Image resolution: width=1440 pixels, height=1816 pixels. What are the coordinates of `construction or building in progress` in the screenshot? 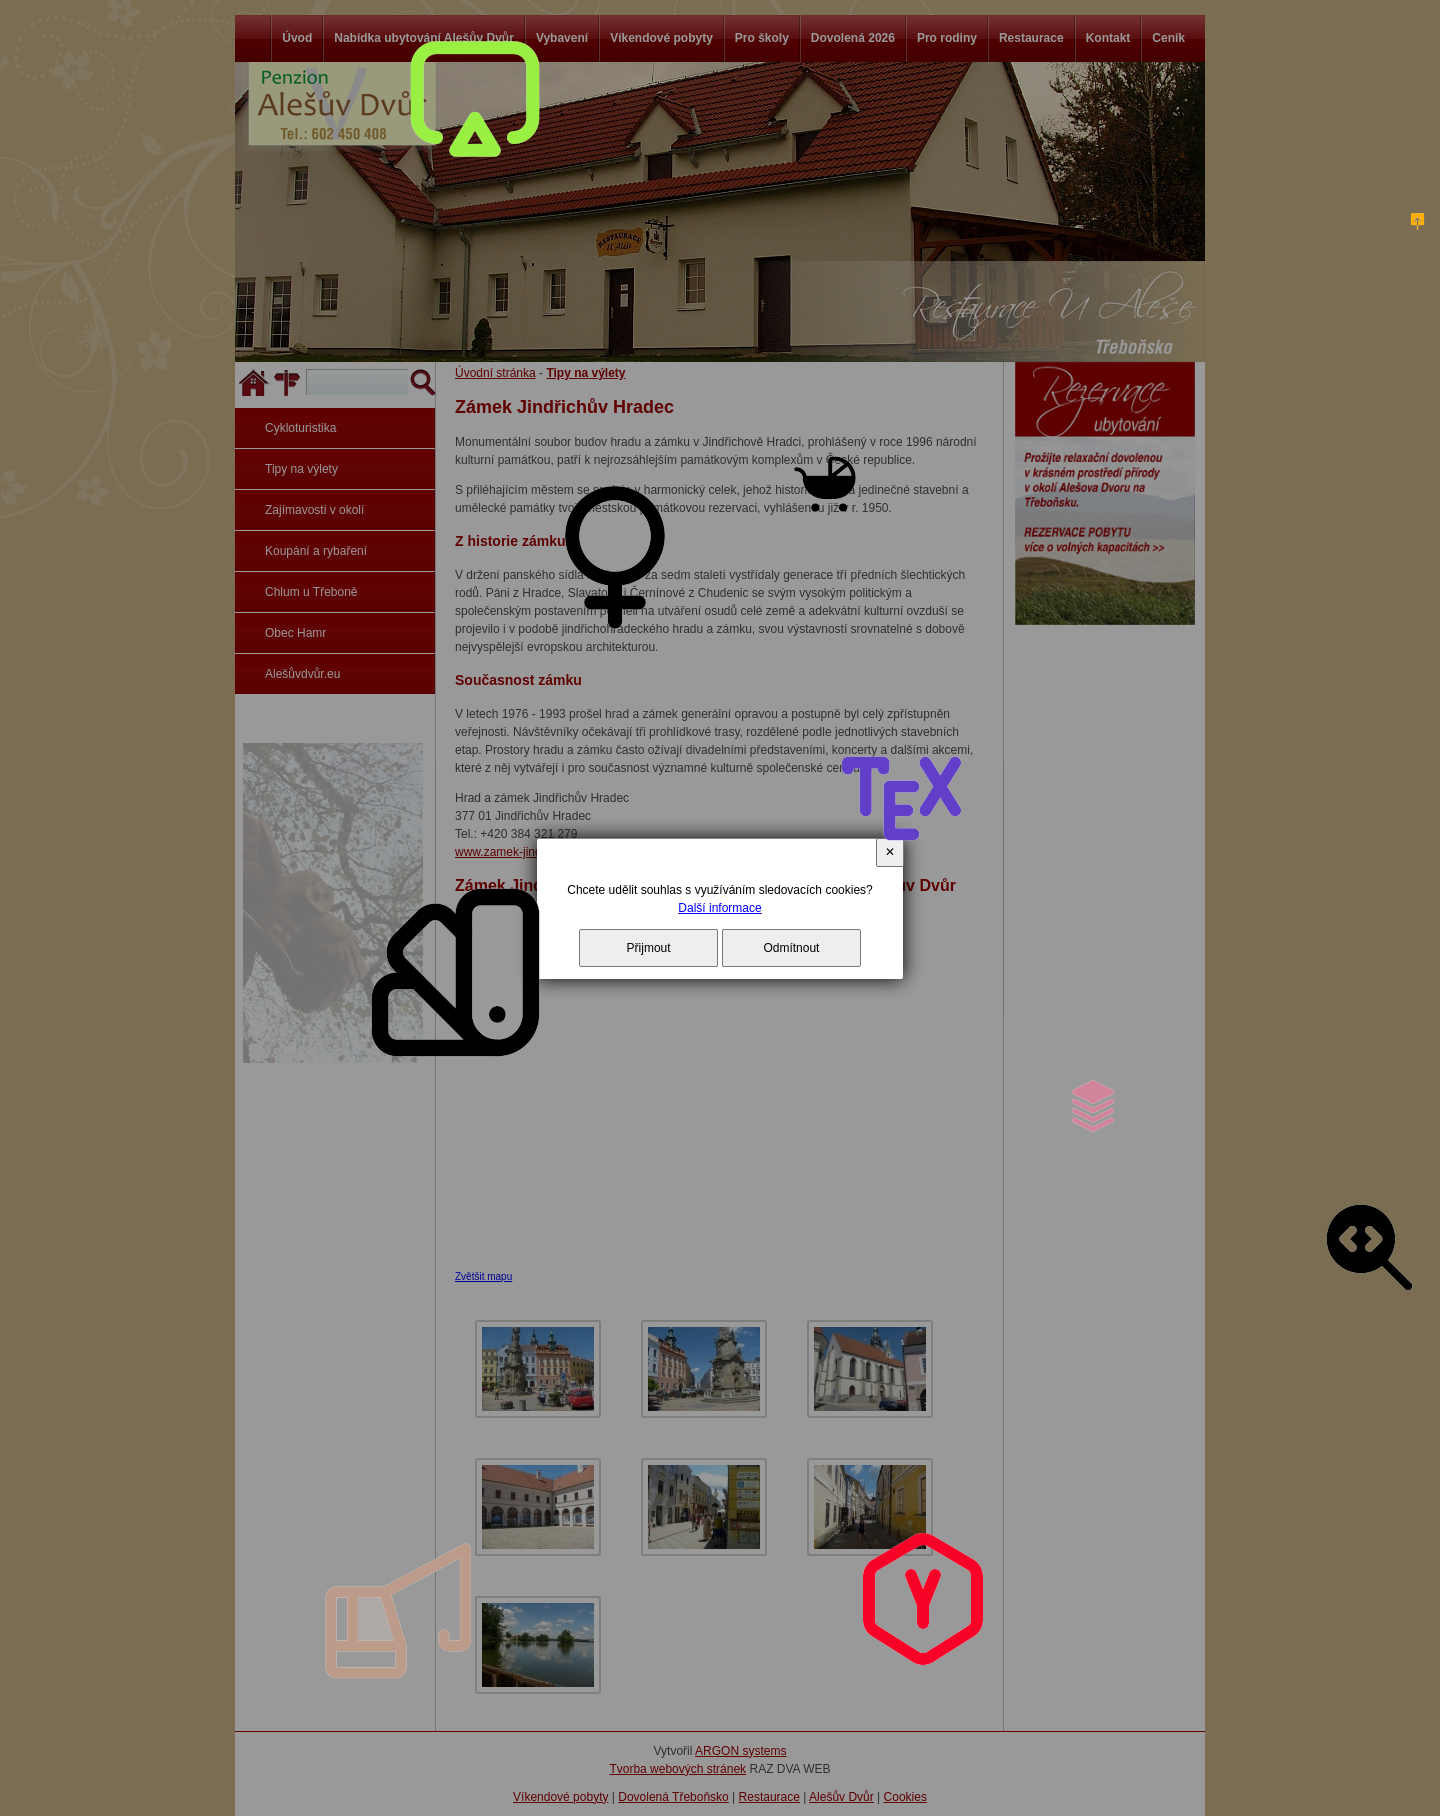 It's located at (401, 1619).